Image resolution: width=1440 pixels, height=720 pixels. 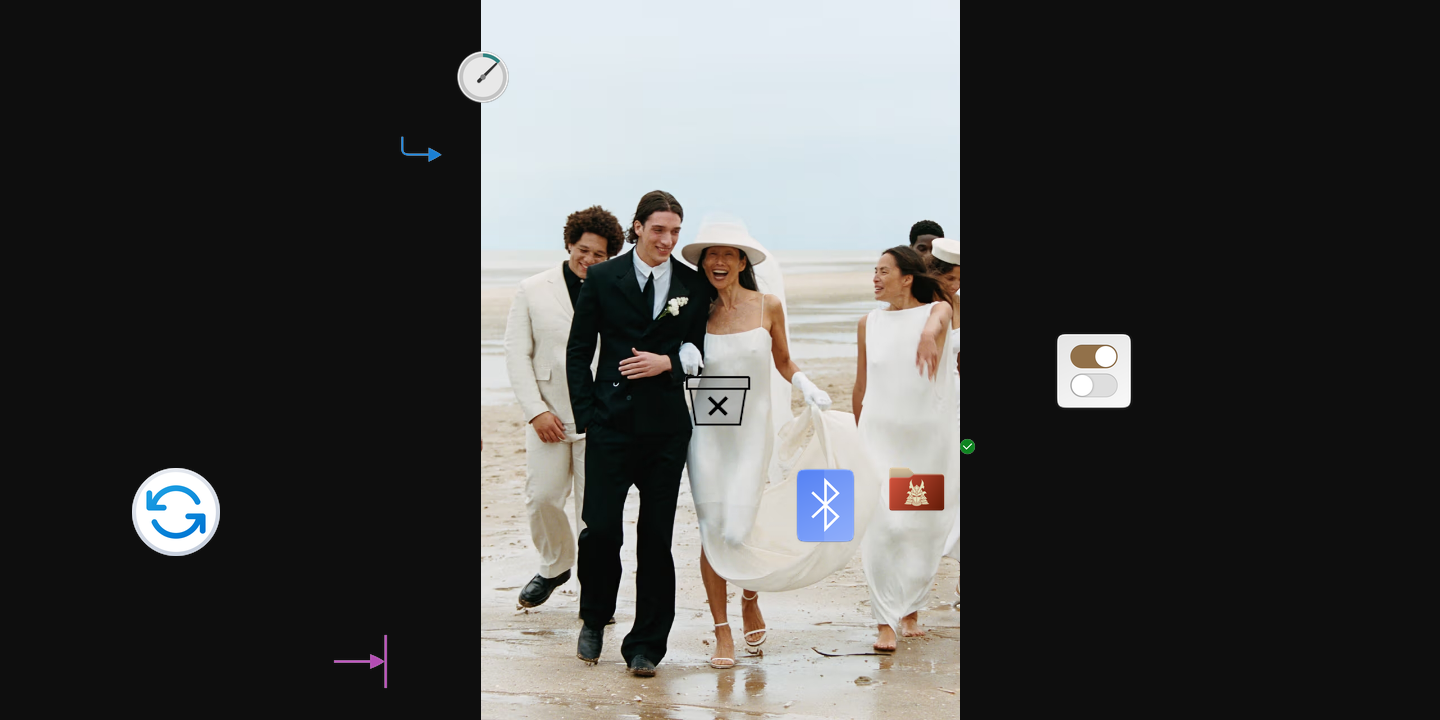 I want to click on access junk mail folder, so click(x=718, y=398).